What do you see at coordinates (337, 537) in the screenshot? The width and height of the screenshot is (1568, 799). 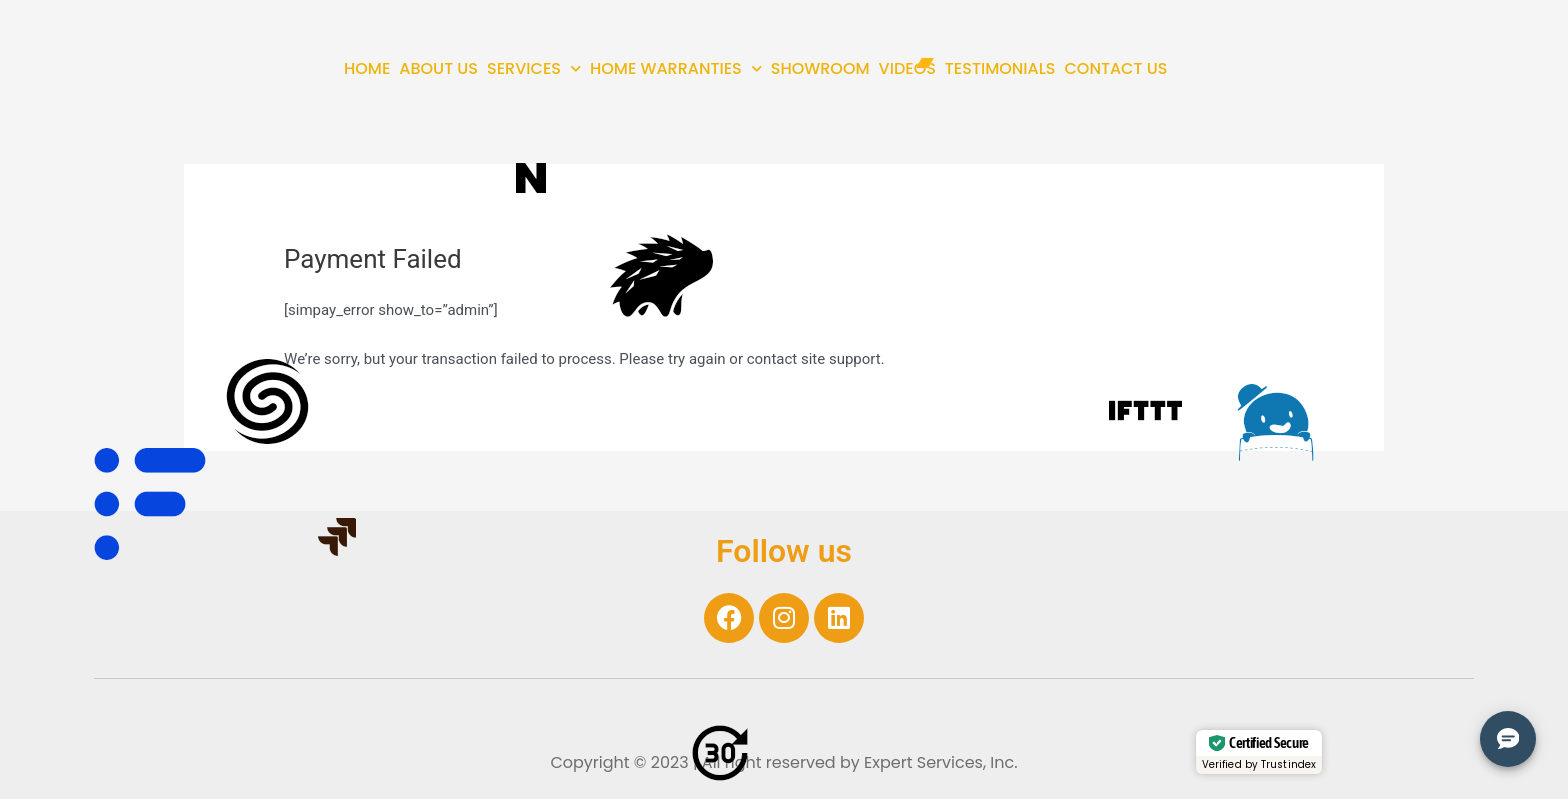 I see `open Jira project management` at bounding box center [337, 537].